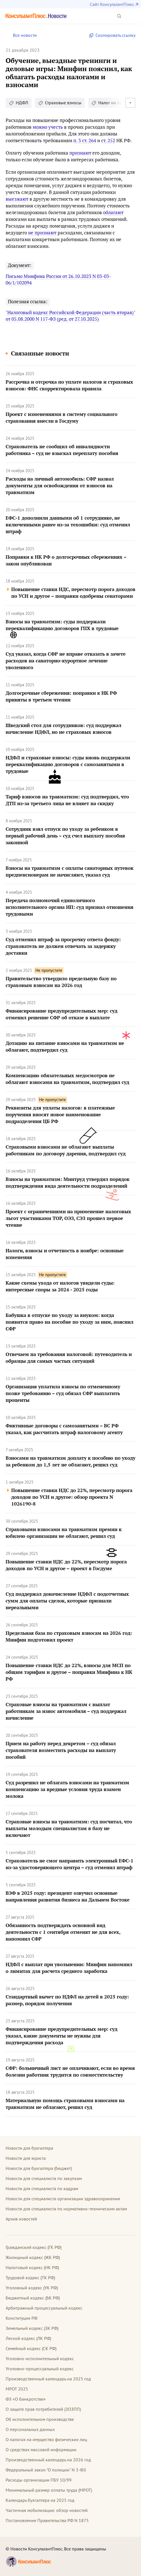 The width and height of the screenshot is (141, 2576). Describe the element at coordinates (112, 1195) in the screenshot. I see `access skiing or winter sports activities` at that location.